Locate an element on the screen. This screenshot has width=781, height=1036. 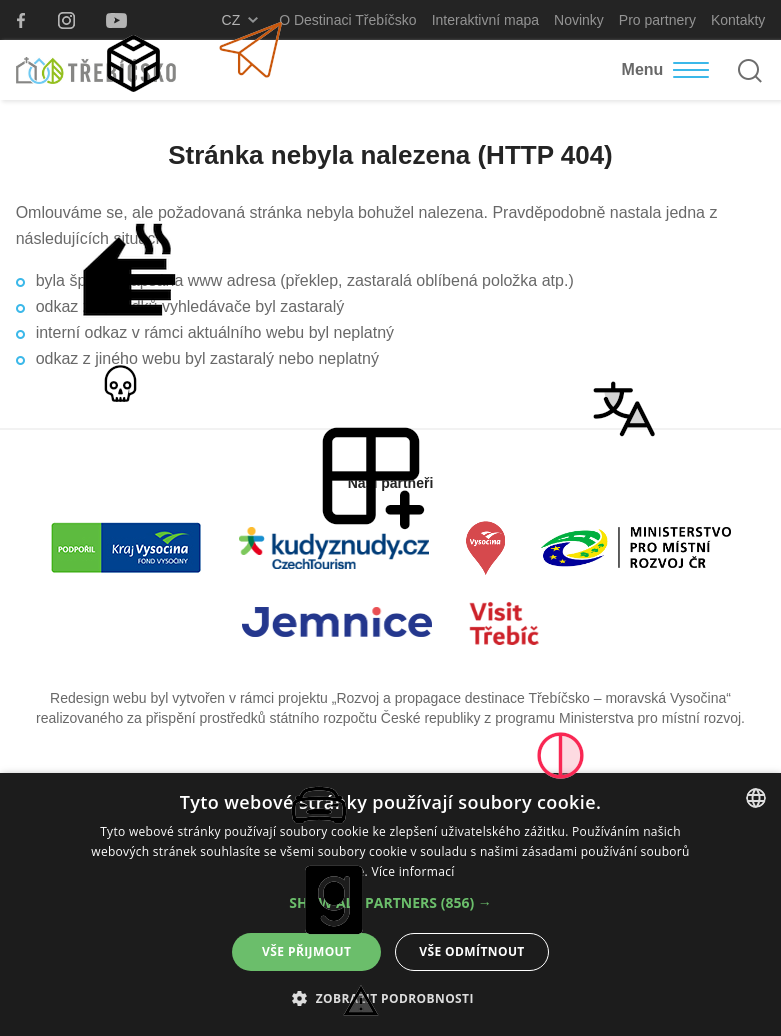
open Telegram app is located at coordinates (253, 51).